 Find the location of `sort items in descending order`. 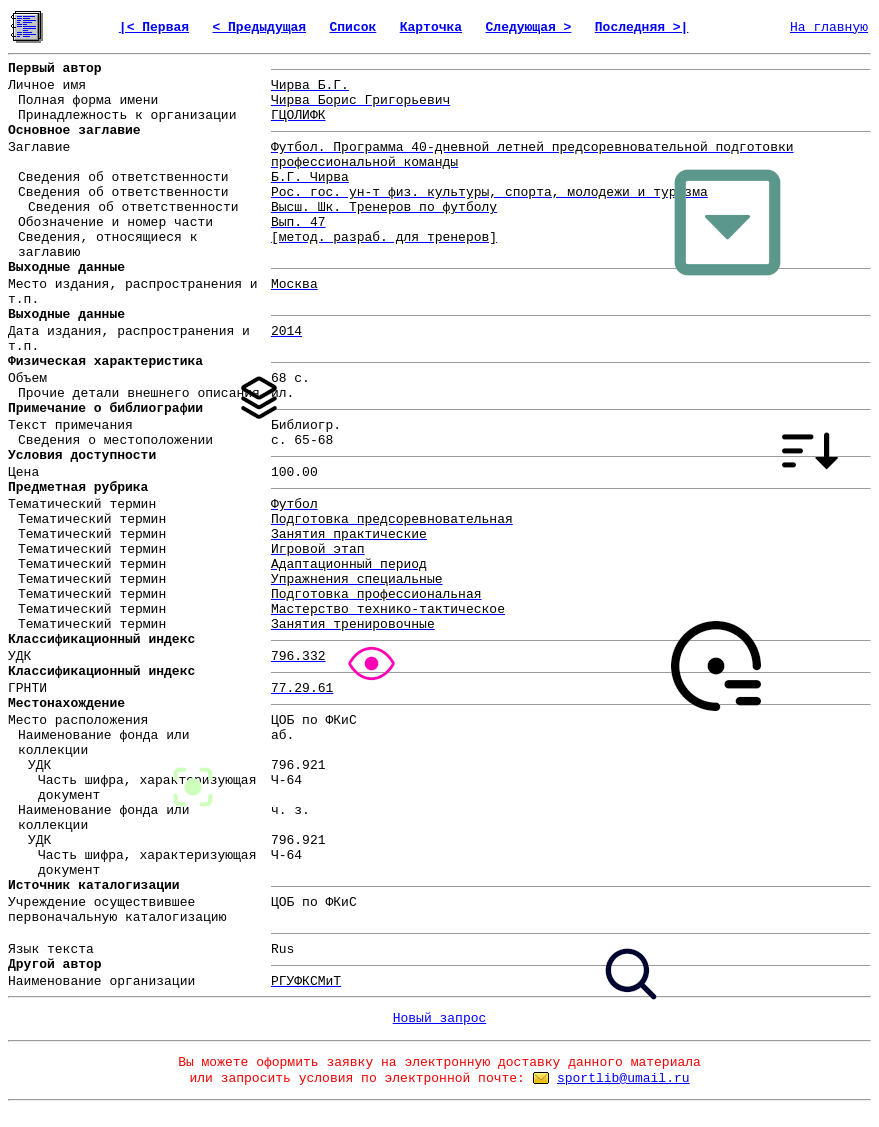

sort items in descending order is located at coordinates (810, 450).